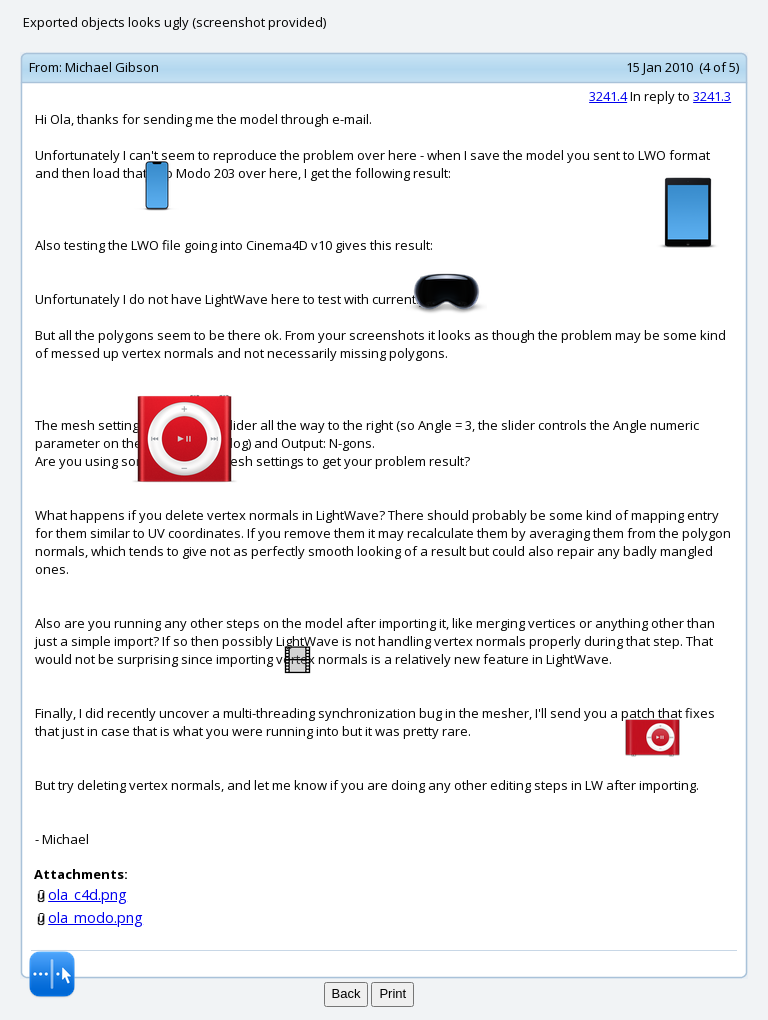 The image size is (768, 1020). I want to click on configure universal control settings for multi-device input, so click(52, 974).